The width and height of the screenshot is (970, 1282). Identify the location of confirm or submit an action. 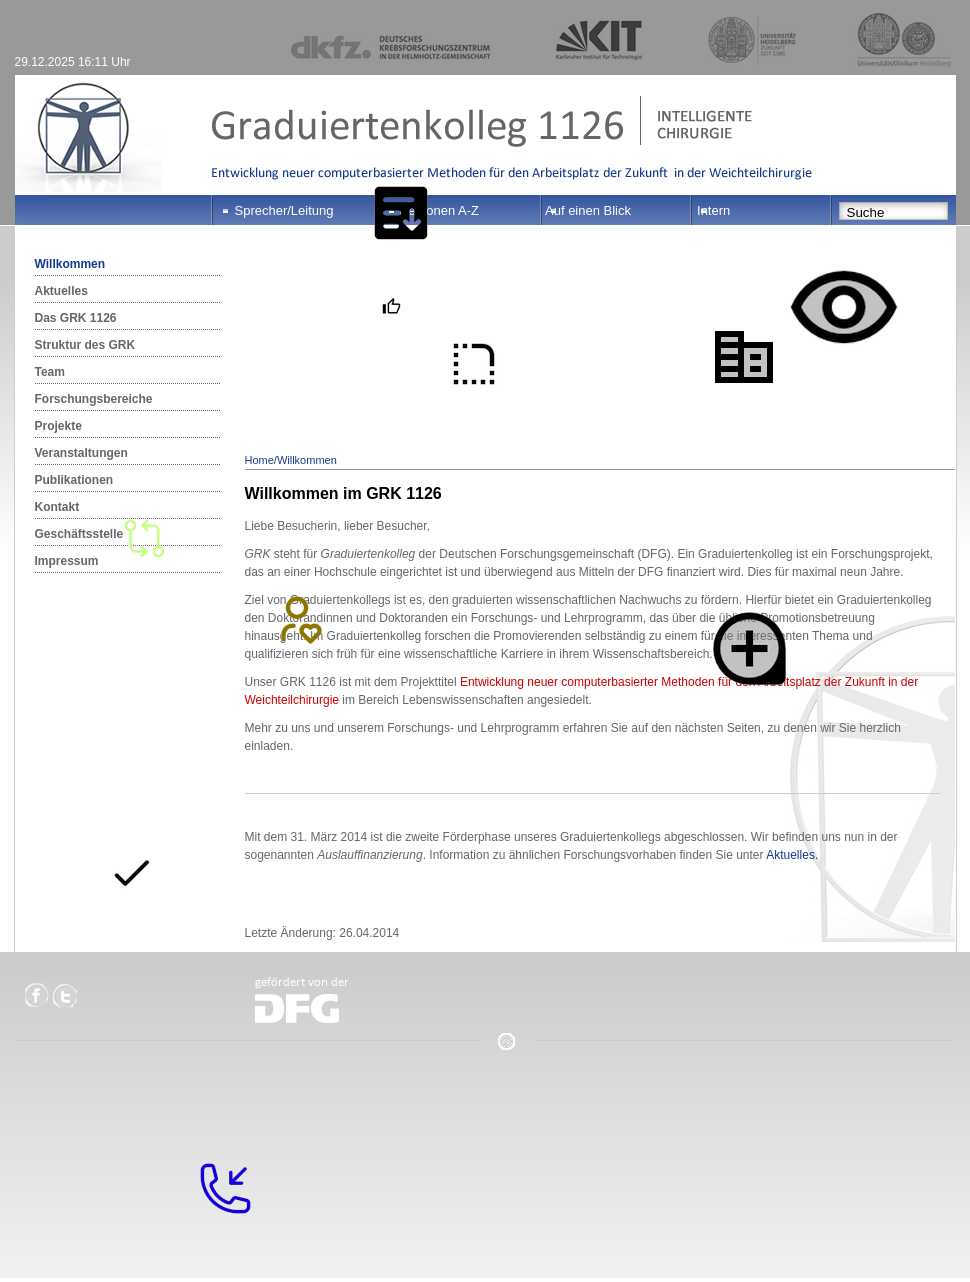
(131, 872).